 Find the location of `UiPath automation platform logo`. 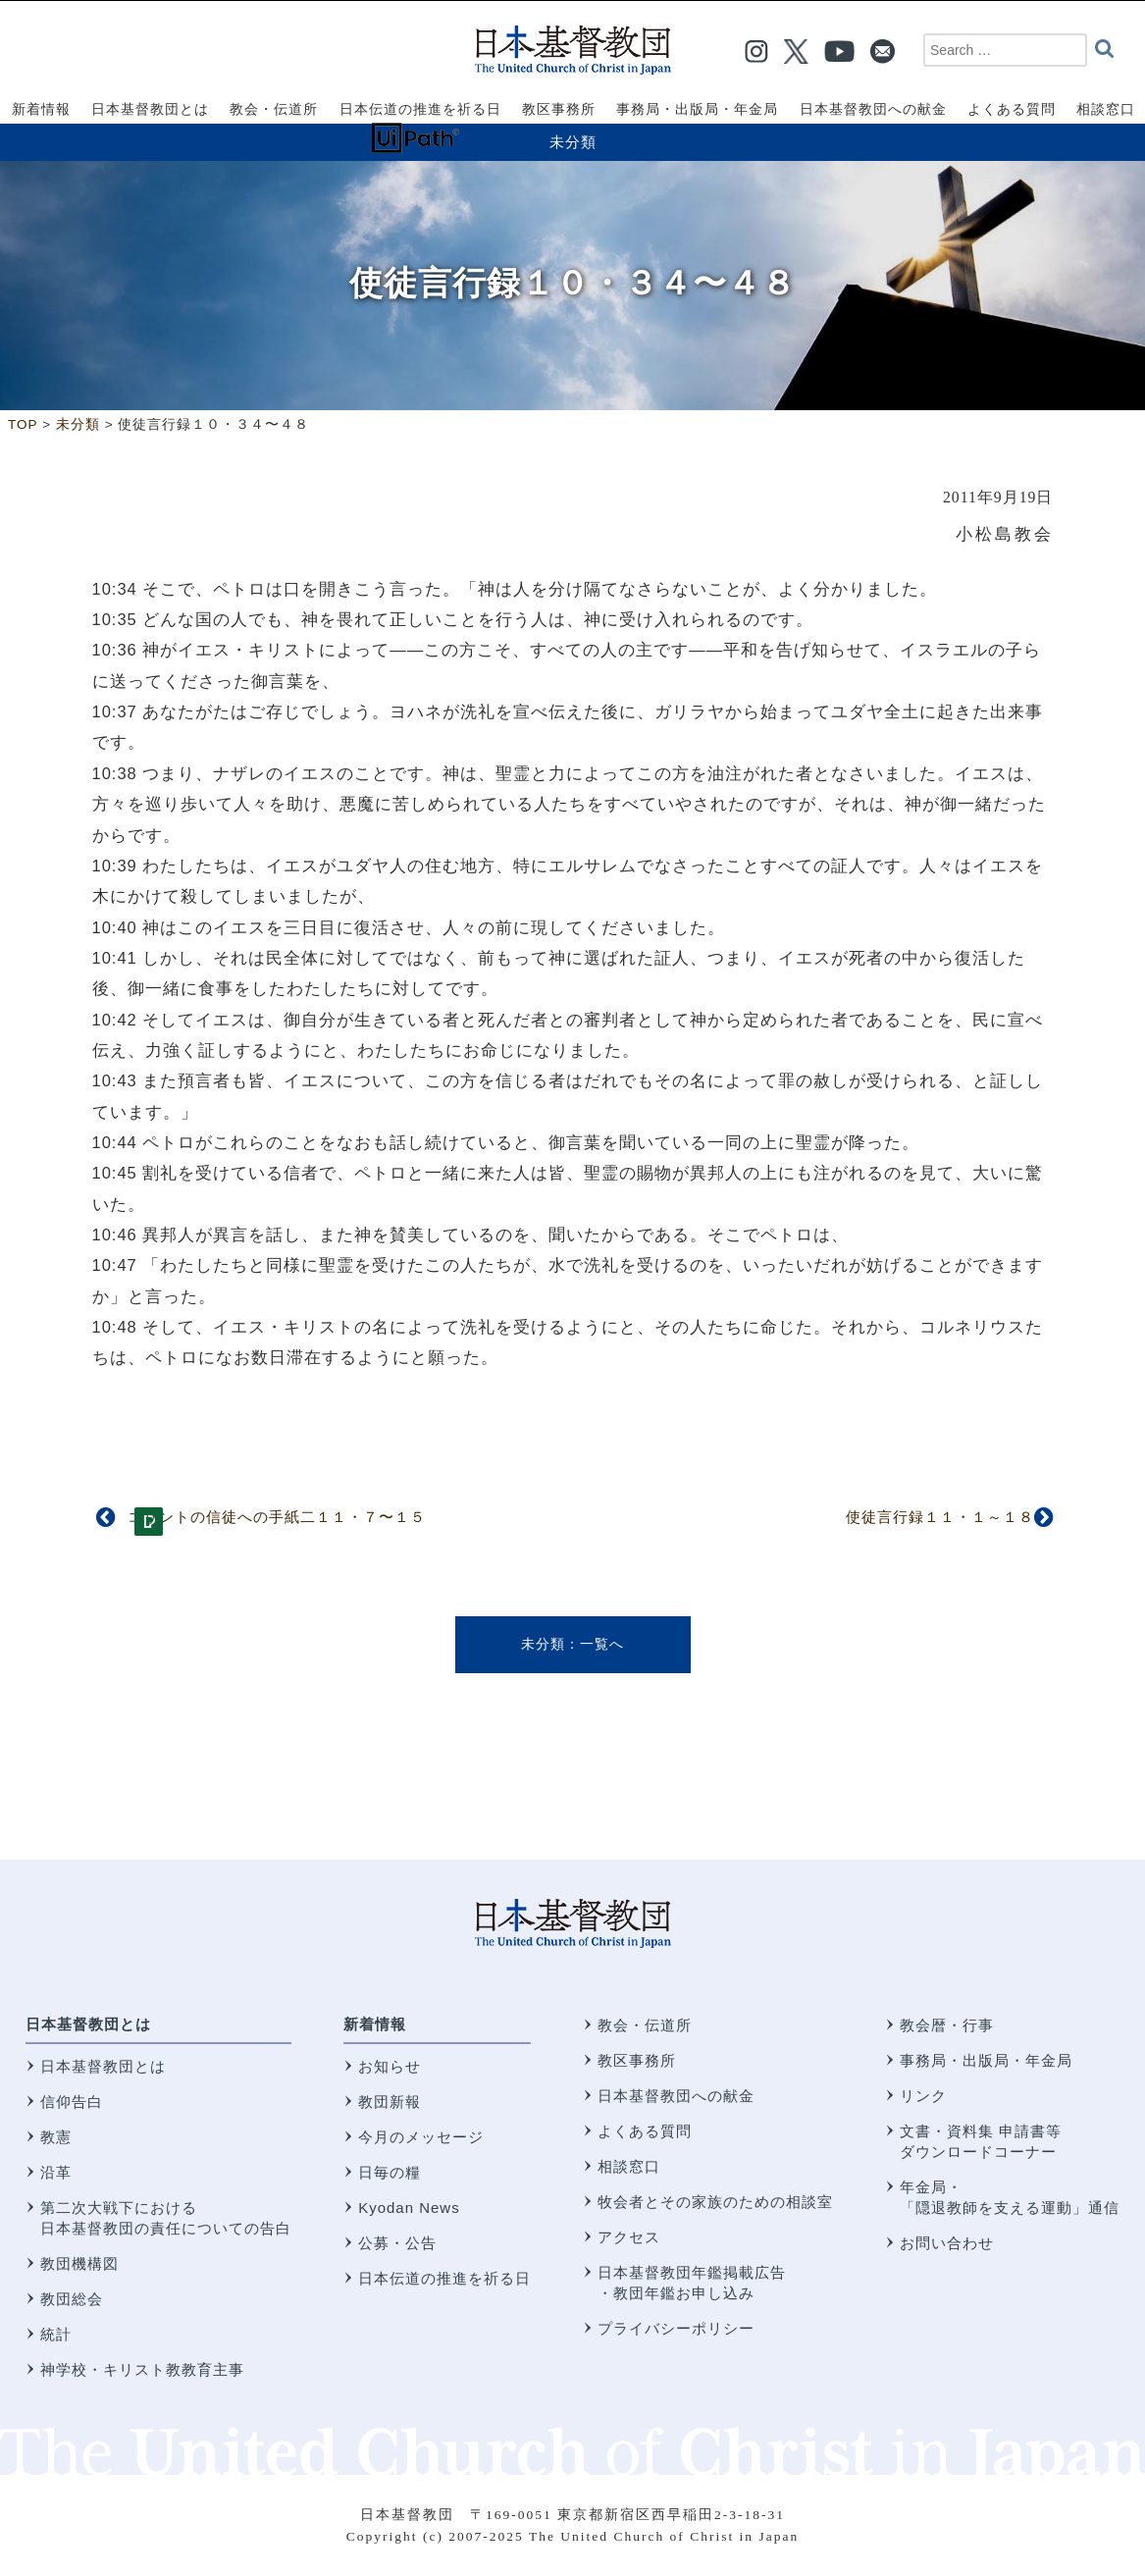

UiPath automation platform logo is located at coordinates (415, 137).